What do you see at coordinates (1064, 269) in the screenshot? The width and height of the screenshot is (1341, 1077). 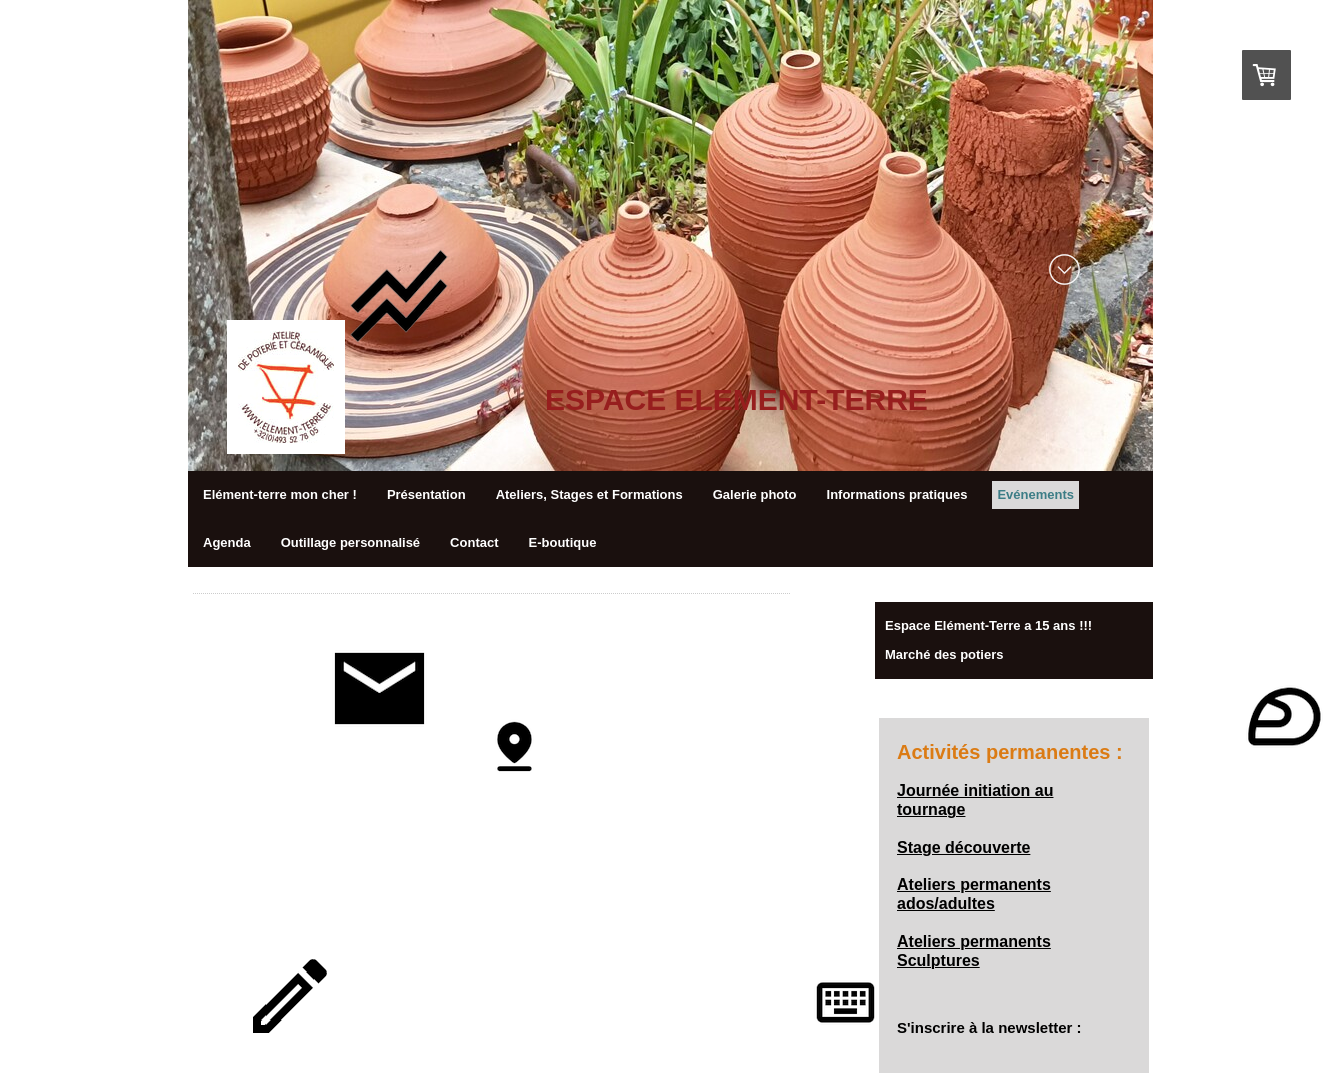 I see `expand to show more content` at bounding box center [1064, 269].